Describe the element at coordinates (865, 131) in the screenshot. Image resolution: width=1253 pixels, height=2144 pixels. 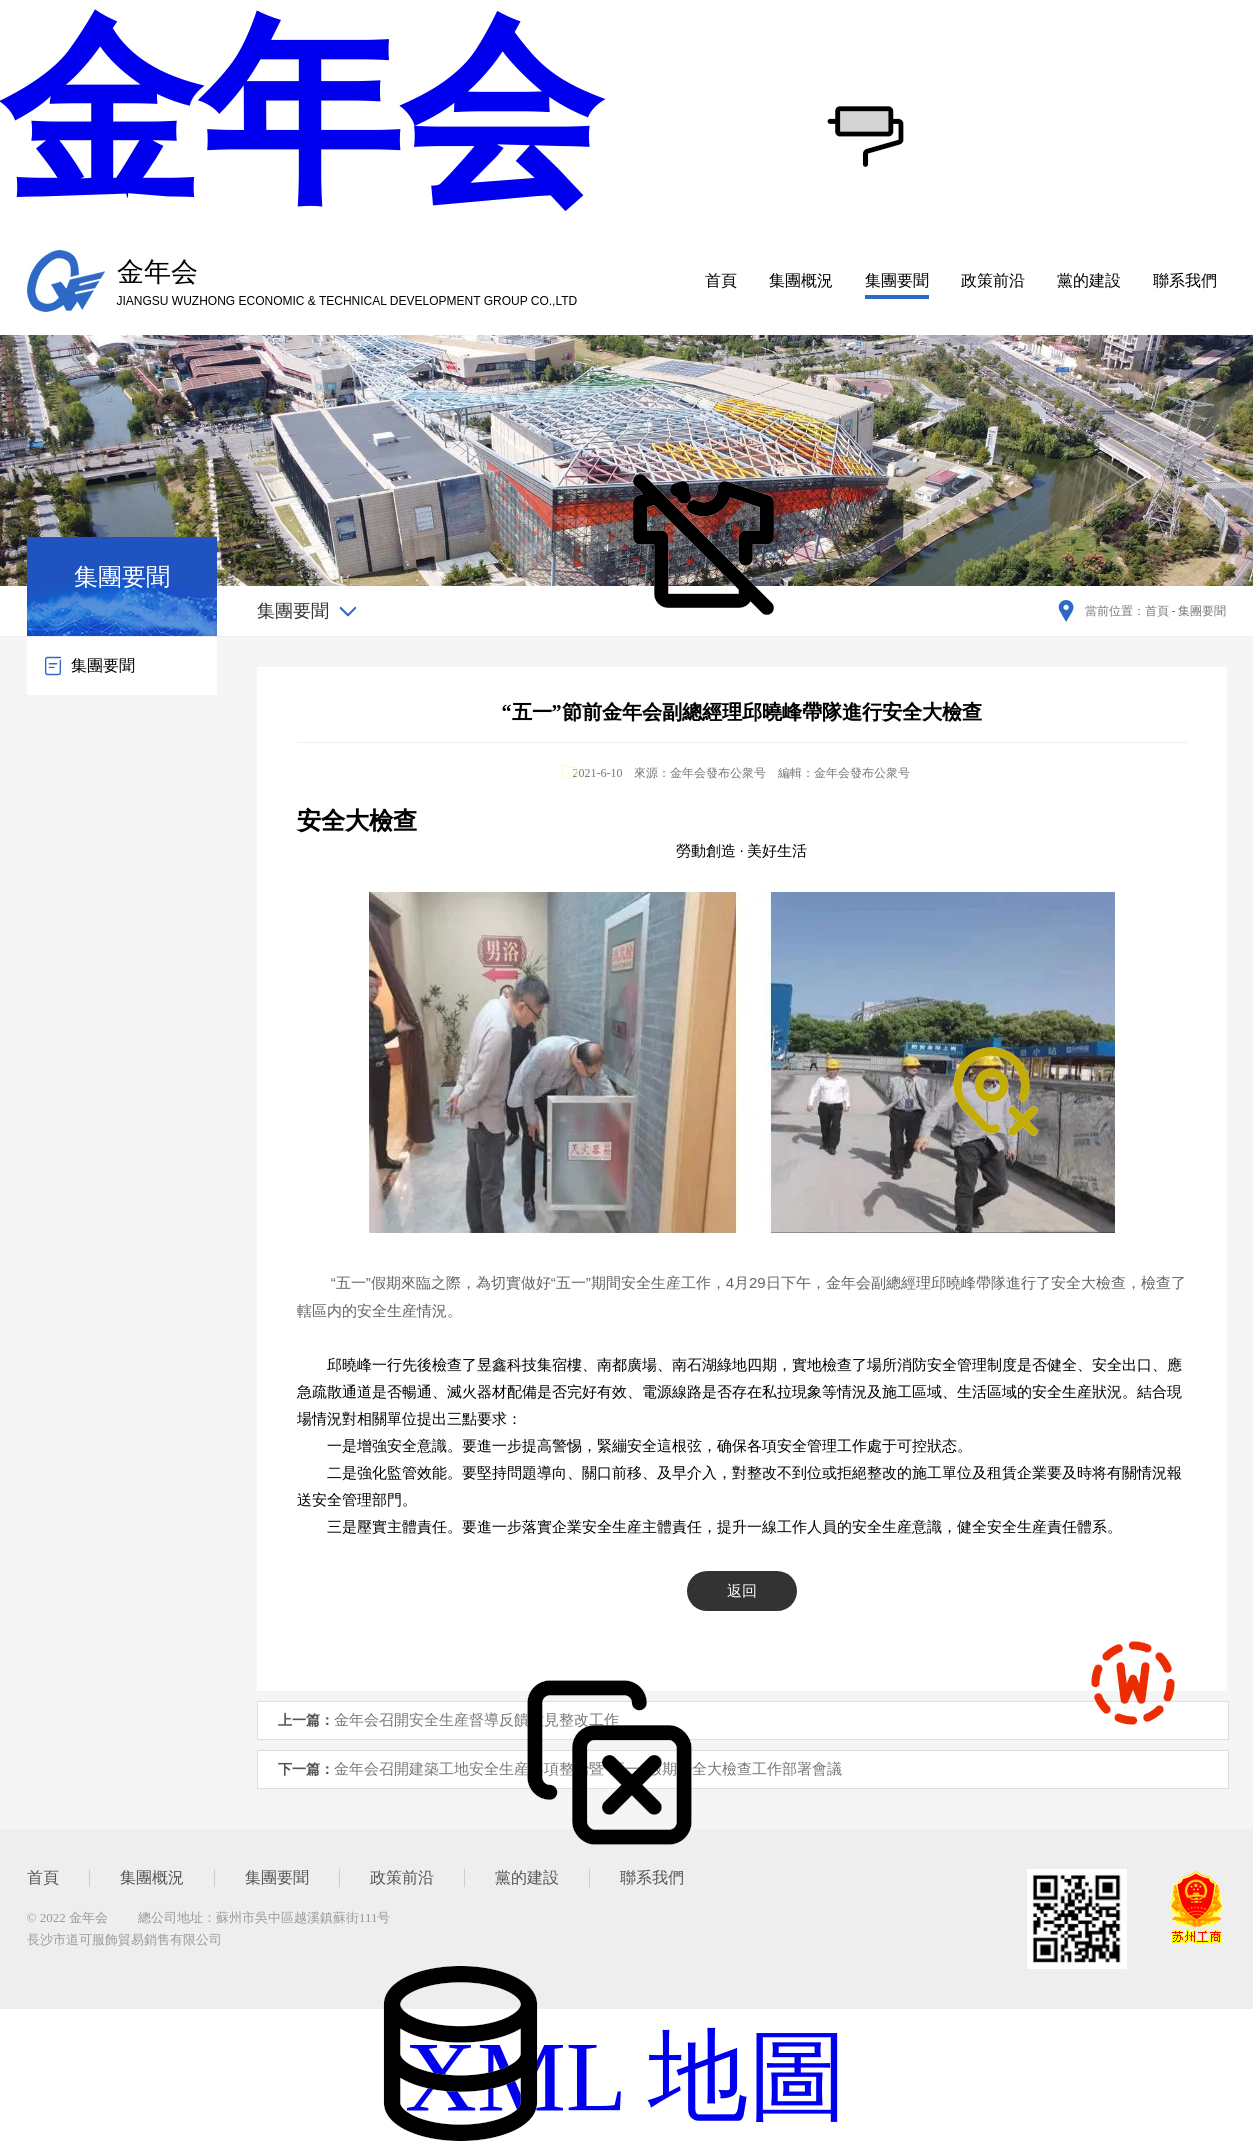
I see `customize theme or appearance settings` at that location.